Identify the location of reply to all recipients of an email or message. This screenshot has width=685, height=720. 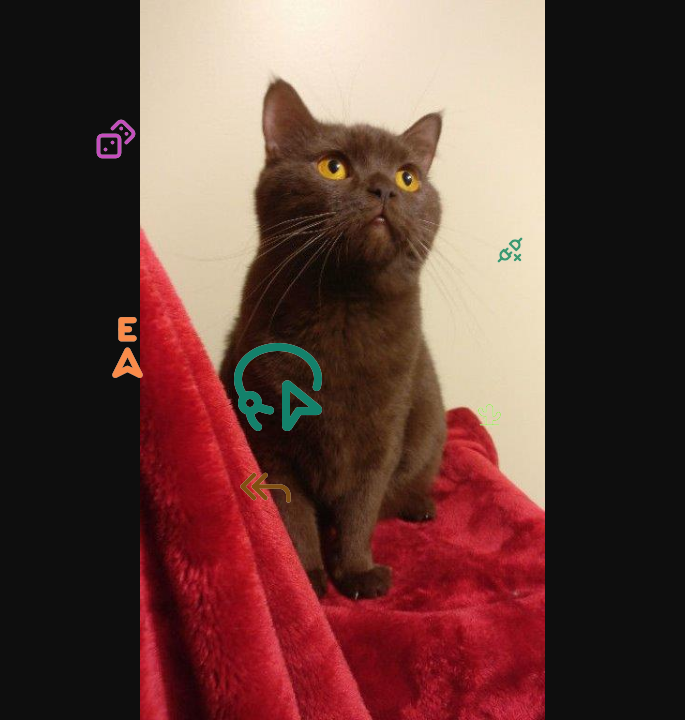
(265, 486).